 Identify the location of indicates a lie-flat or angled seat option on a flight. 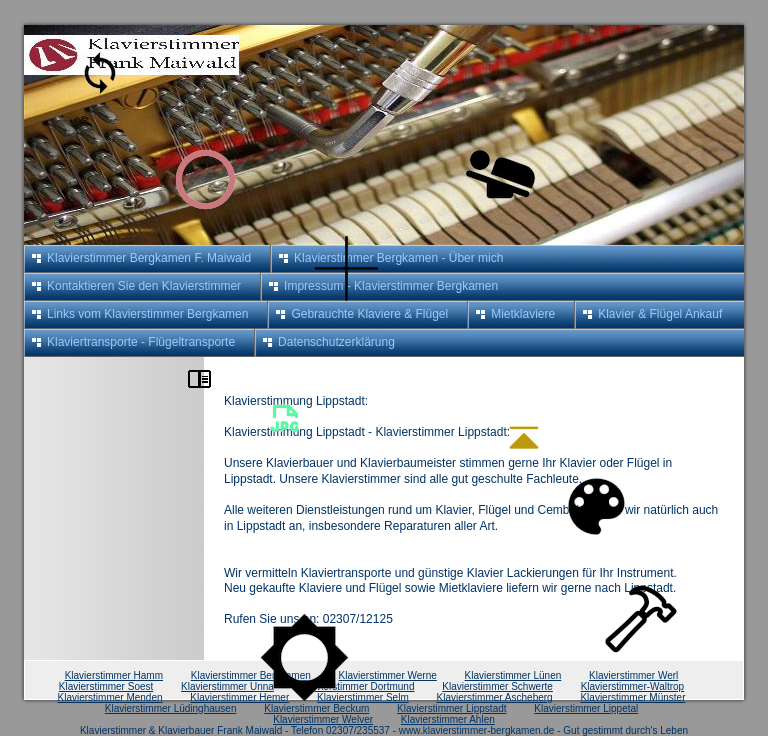
(500, 175).